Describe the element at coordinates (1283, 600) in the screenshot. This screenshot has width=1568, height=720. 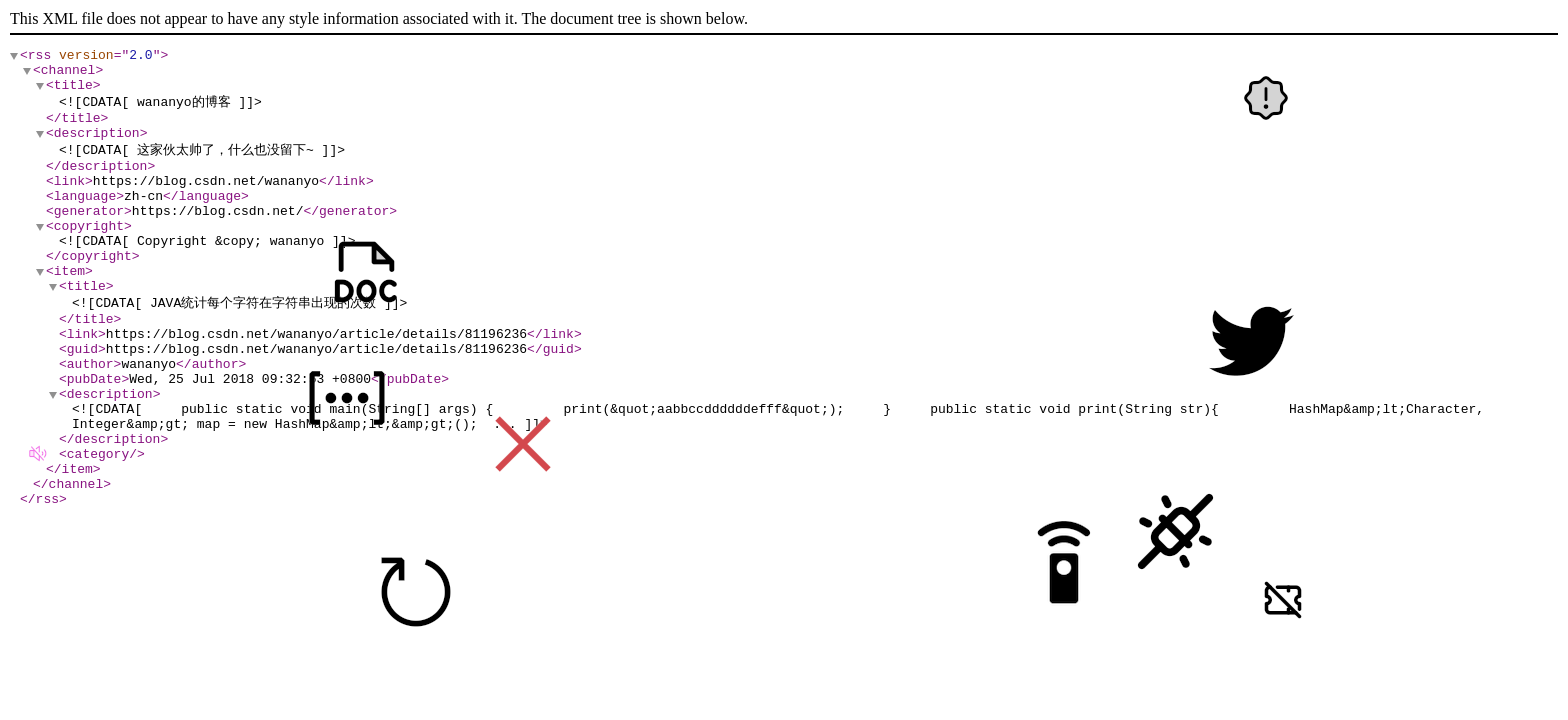
I see `ticket unavailable or sold out` at that location.